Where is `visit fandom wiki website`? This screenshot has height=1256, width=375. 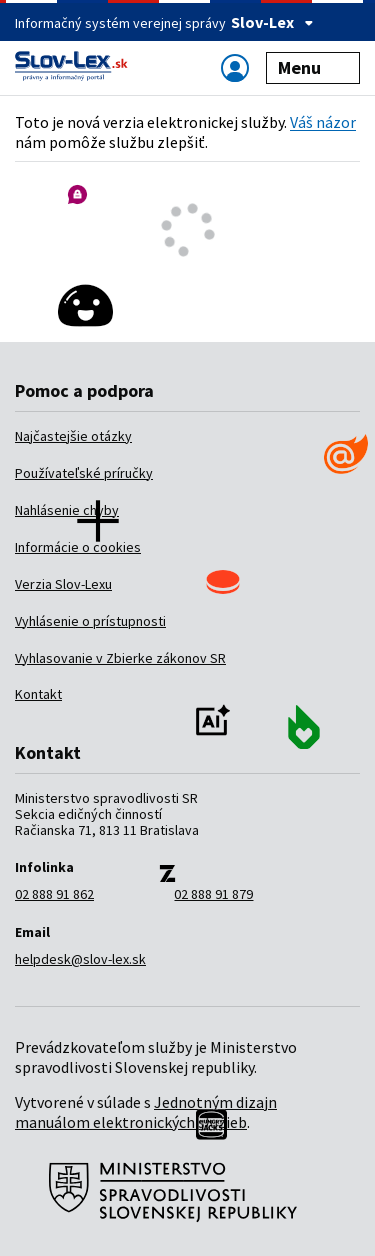 visit fandom wiki website is located at coordinates (304, 727).